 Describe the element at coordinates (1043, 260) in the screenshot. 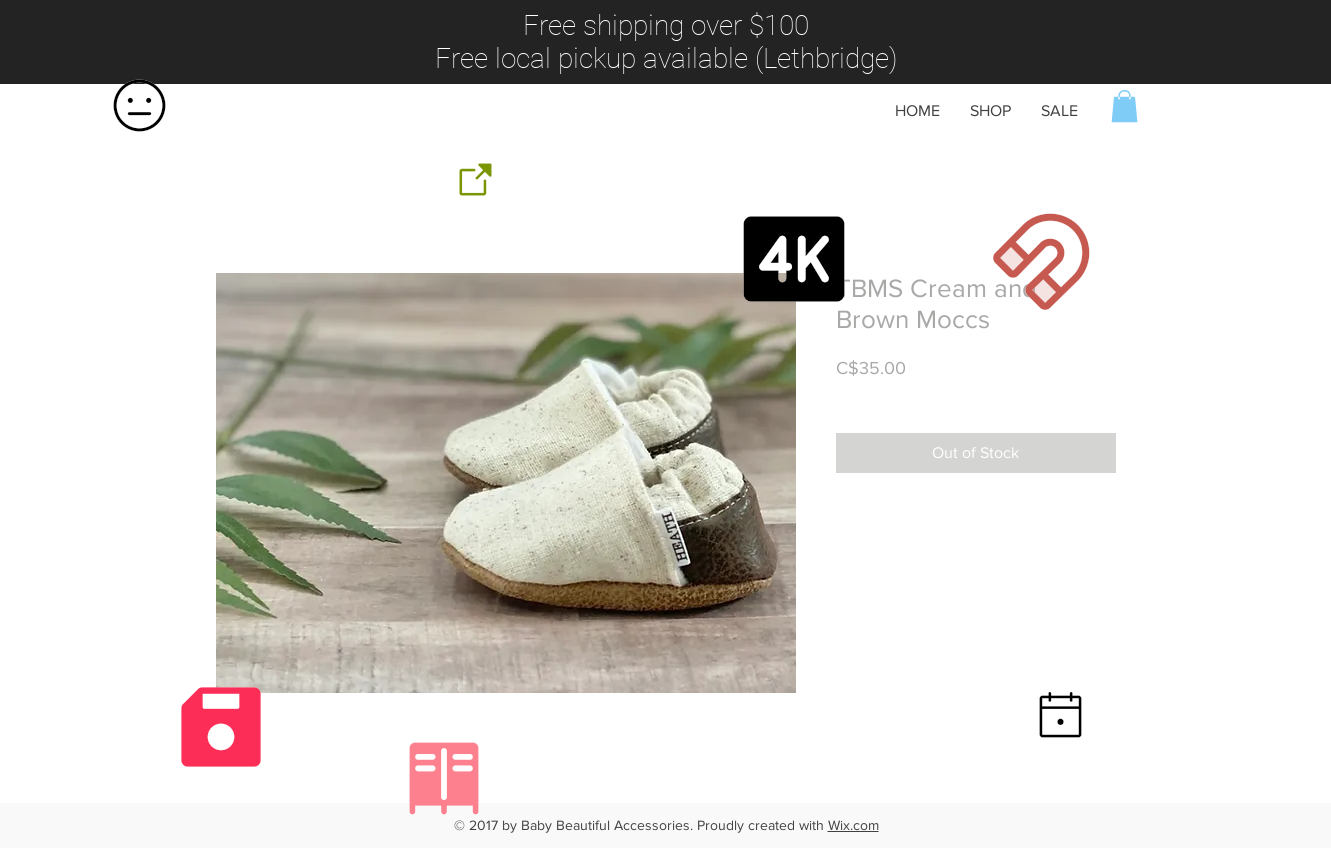

I see `attract or pin related items together` at that location.